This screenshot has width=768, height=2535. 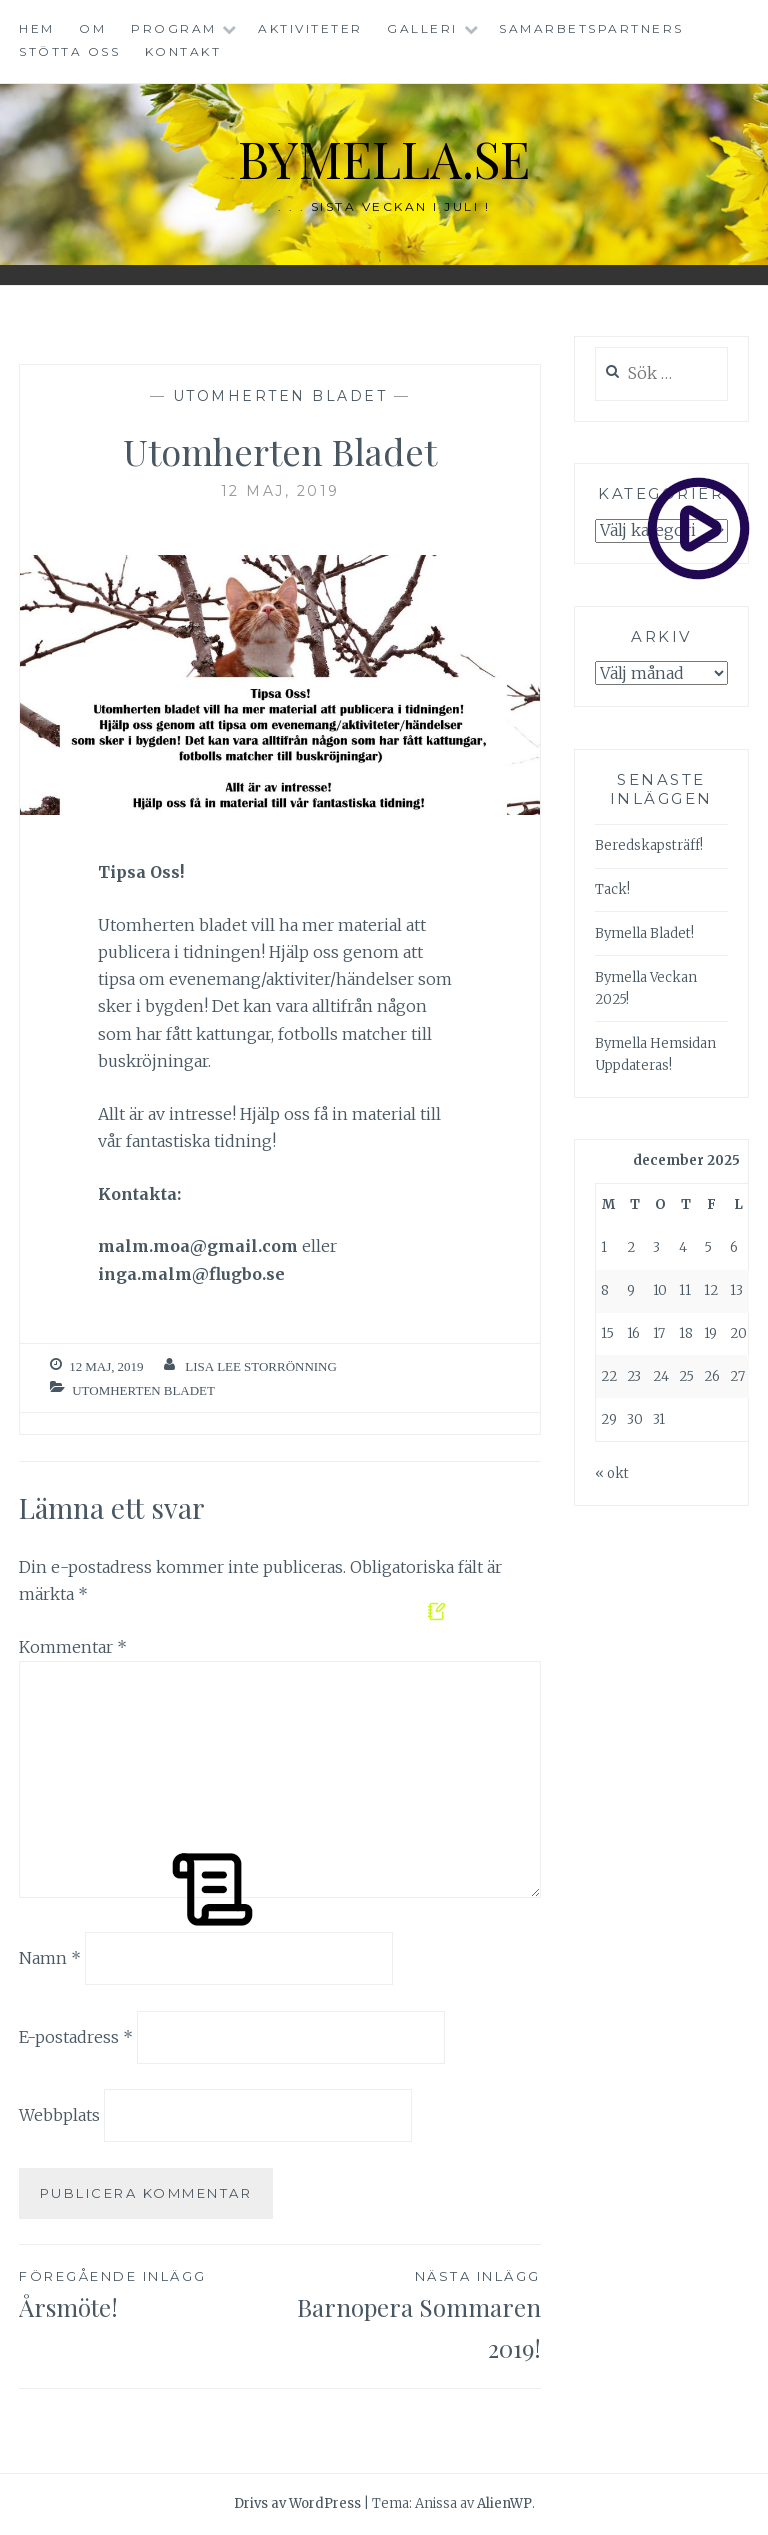 What do you see at coordinates (212, 1889) in the screenshot?
I see `view document or manuscript` at bounding box center [212, 1889].